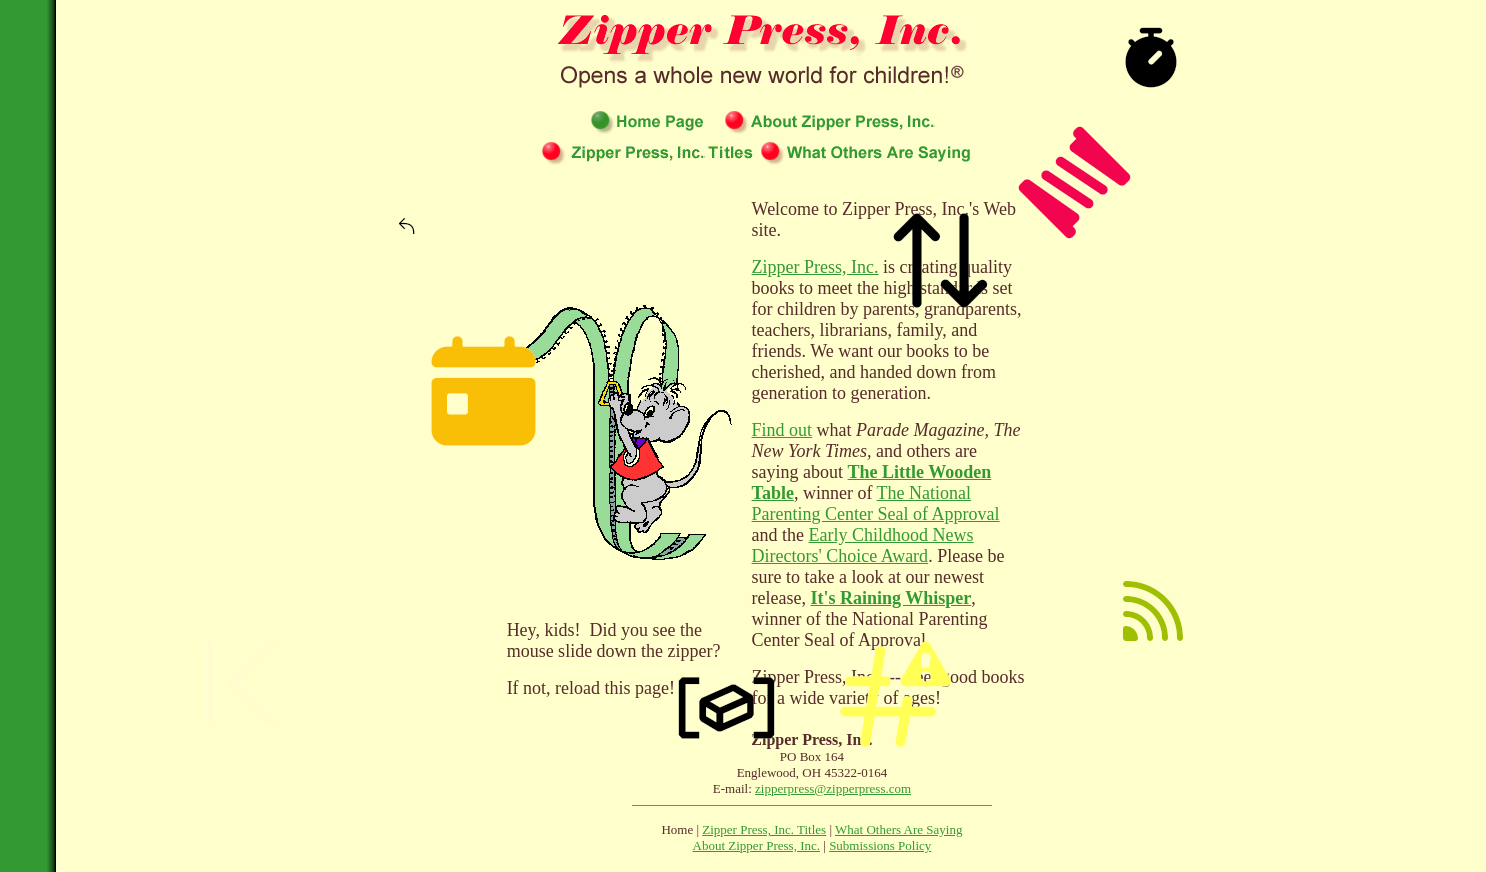 The width and height of the screenshot is (1486, 872). I want to click on view variable symbol in code editor, so click(726, 704).